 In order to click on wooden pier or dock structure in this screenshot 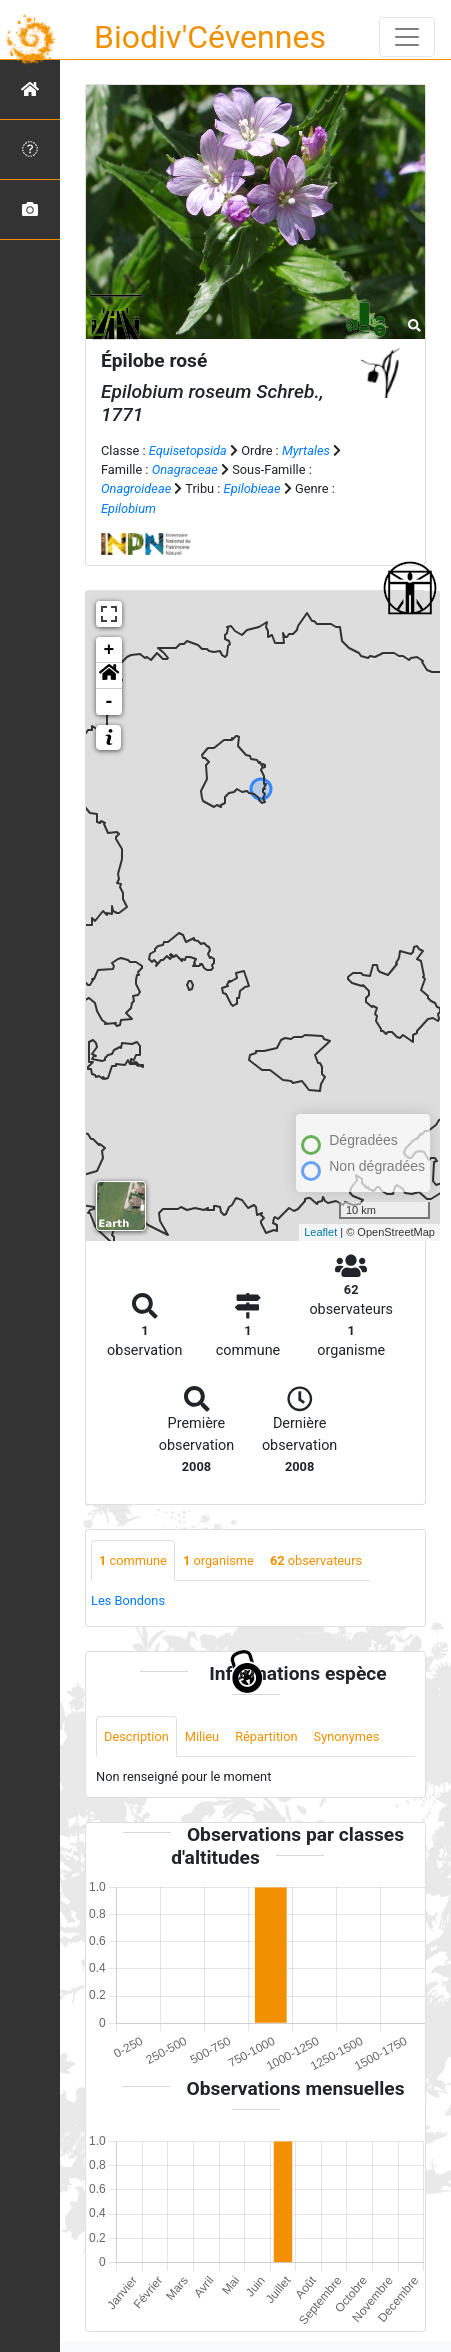, I will do `click(115, 313)`.